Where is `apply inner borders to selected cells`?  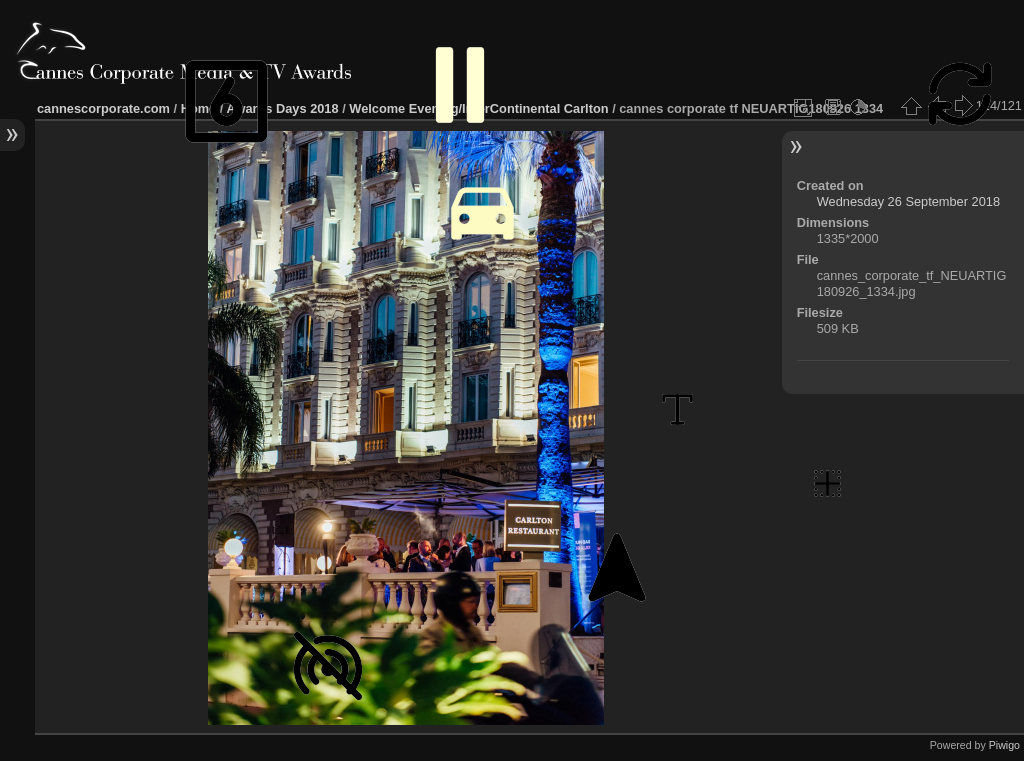 apply inner borders to selected cells is located at coordinates (827, 483).